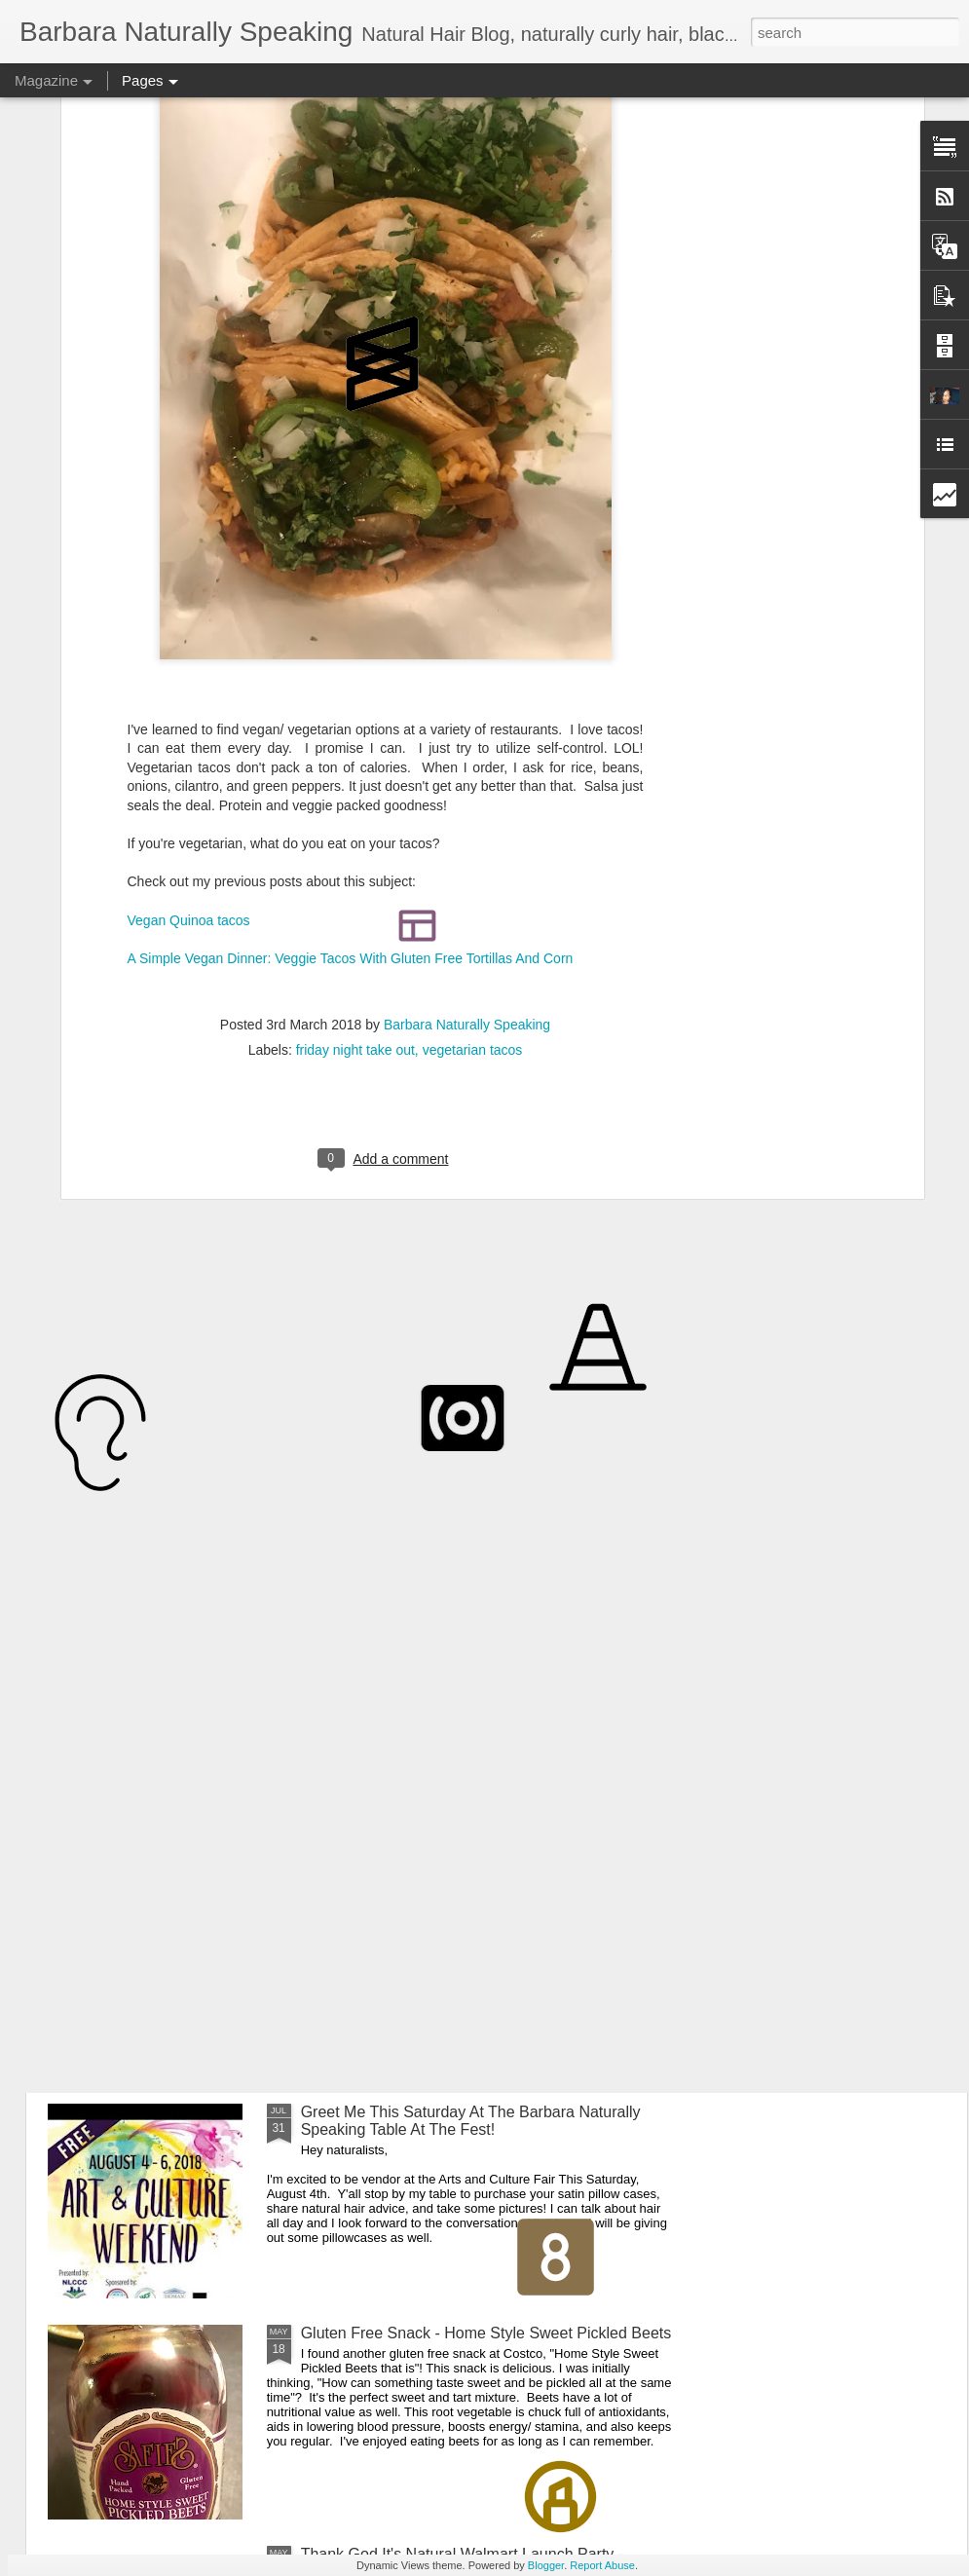 This screenshot has height=2576, width=969. What do you see at coordinates (417, 925) in the screenshot?
I see `change page layout or view` at bounding box center [417, 925].